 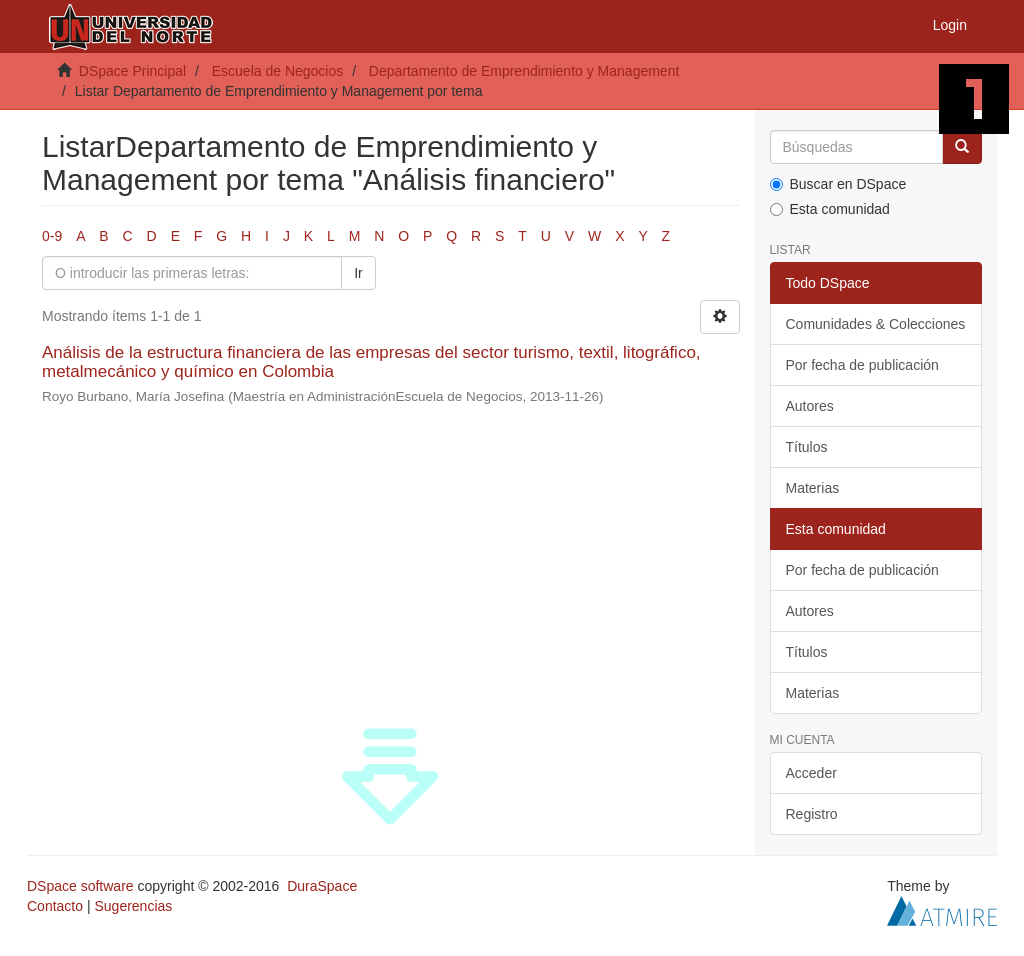 I want to click on select option one or first item, so click(x=974, y=99).